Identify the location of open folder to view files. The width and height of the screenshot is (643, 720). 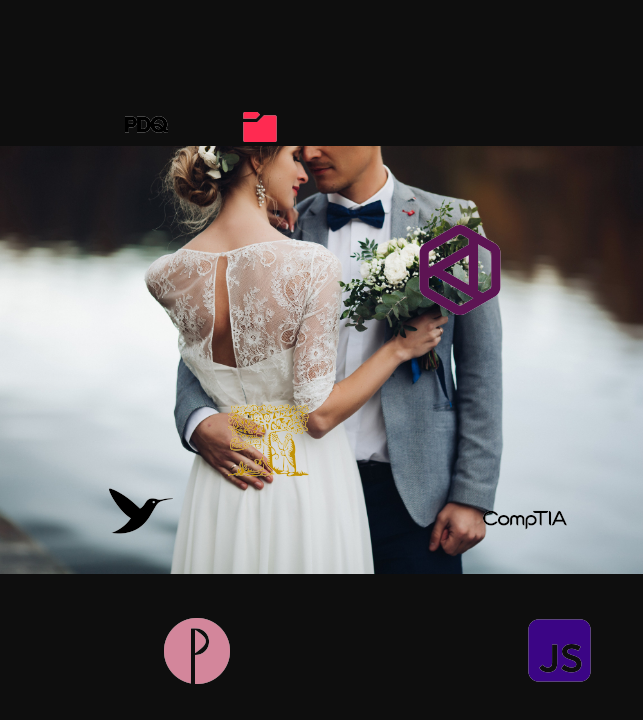
(260, 127).